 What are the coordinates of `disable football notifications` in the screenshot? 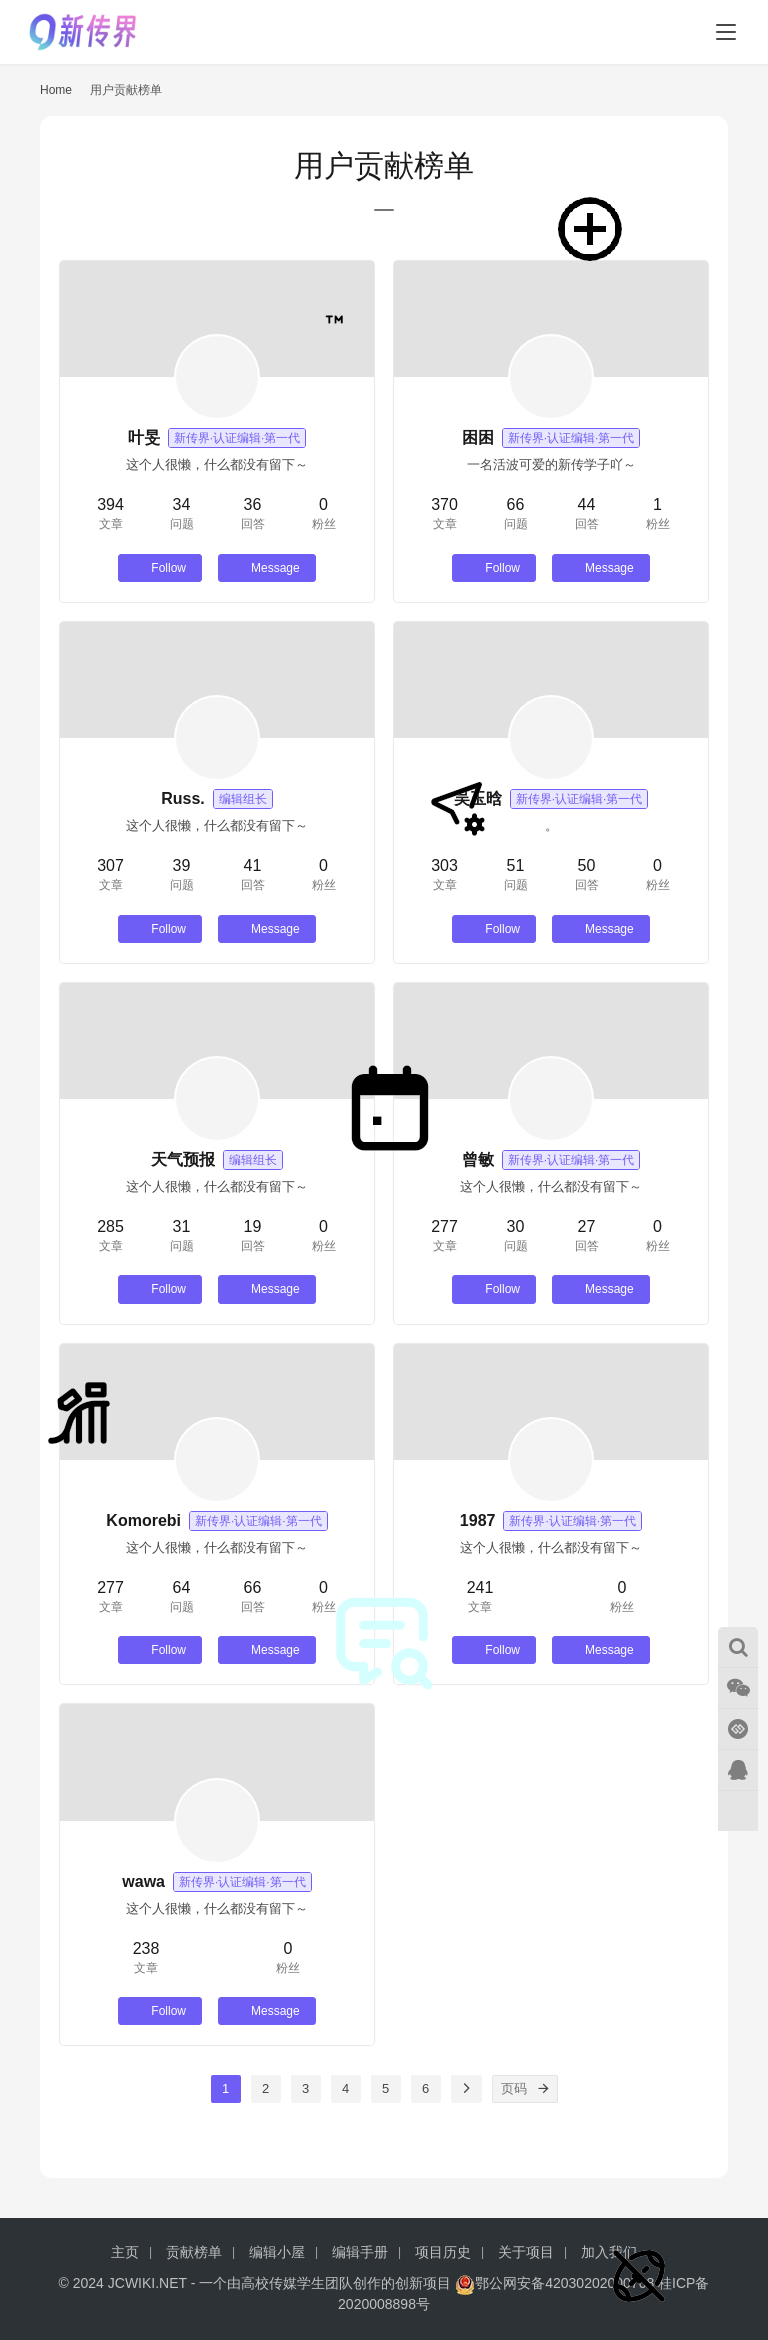 It's located at (639, 2276).